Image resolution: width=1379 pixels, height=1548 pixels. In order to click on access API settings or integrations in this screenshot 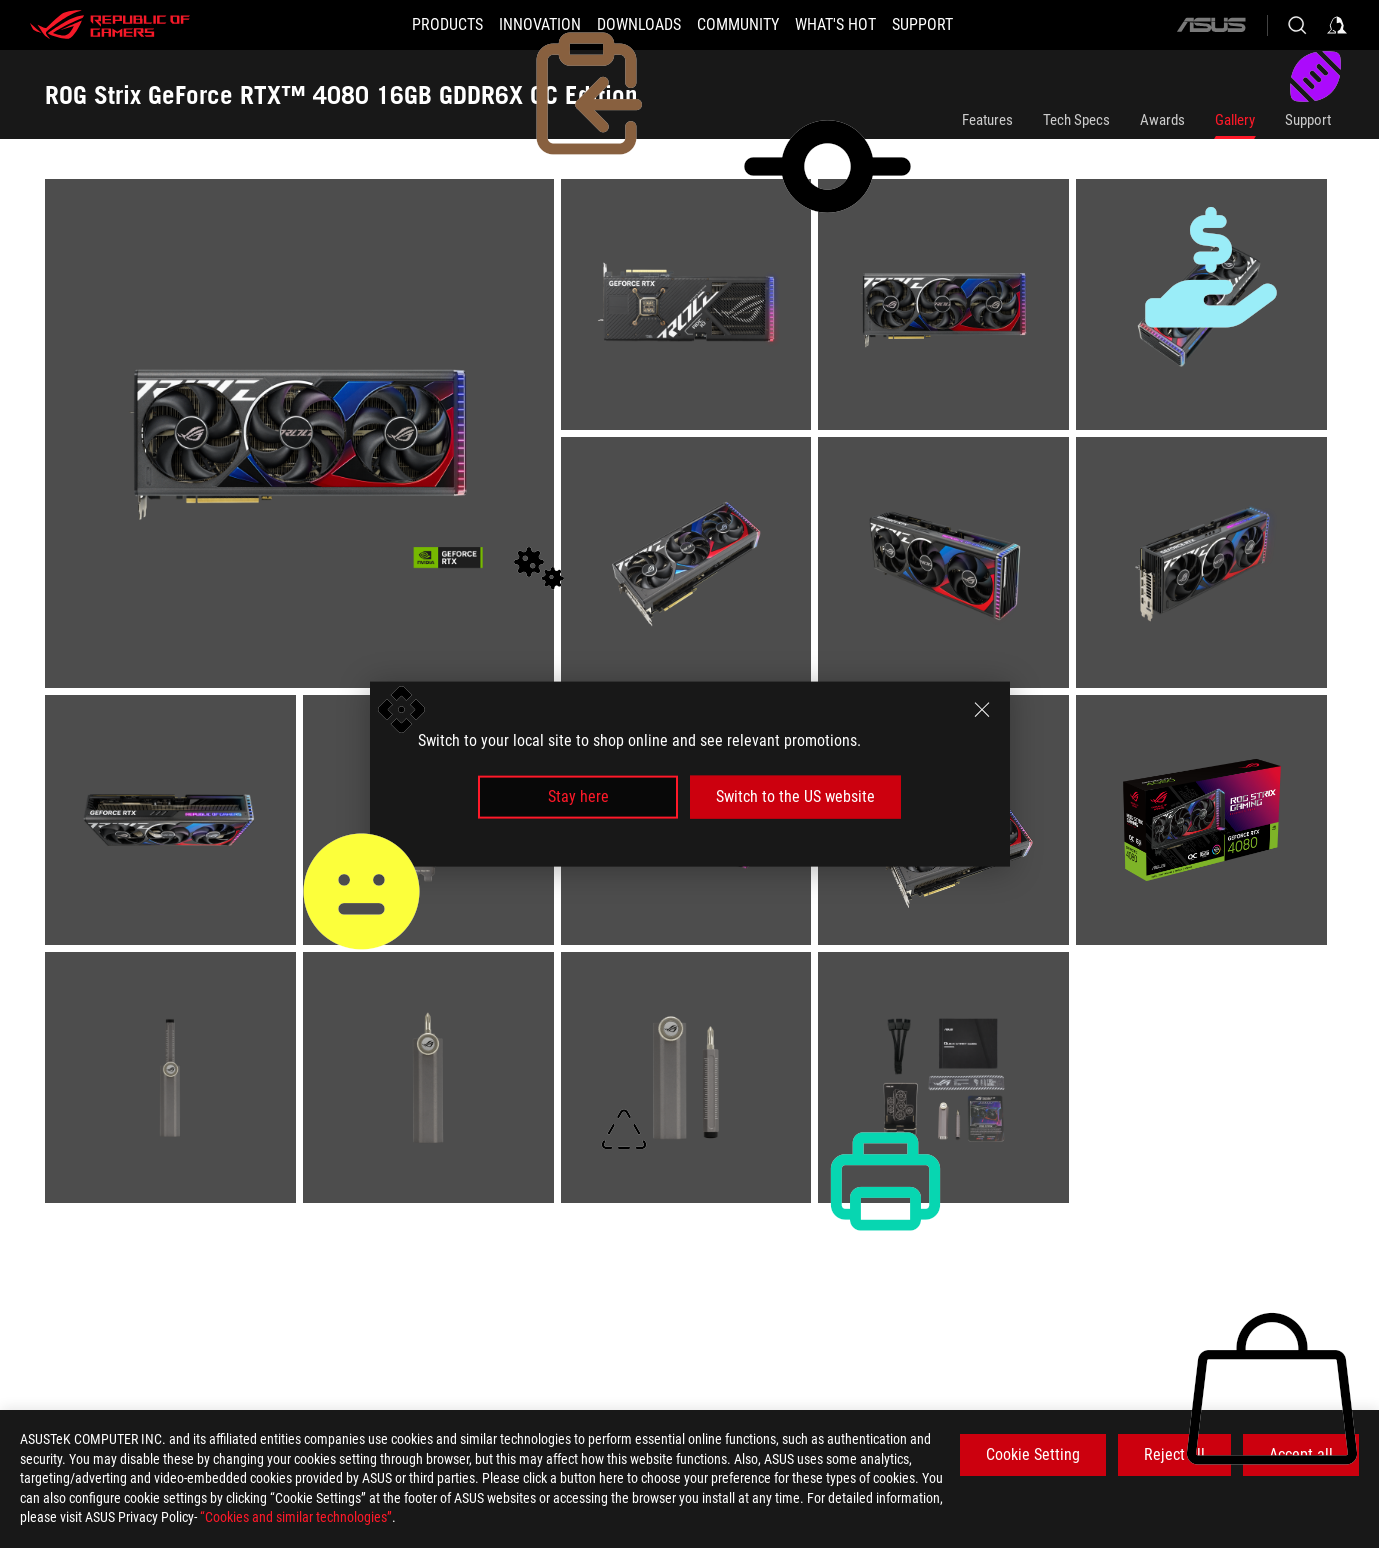, I will do `click(401, 709)`.